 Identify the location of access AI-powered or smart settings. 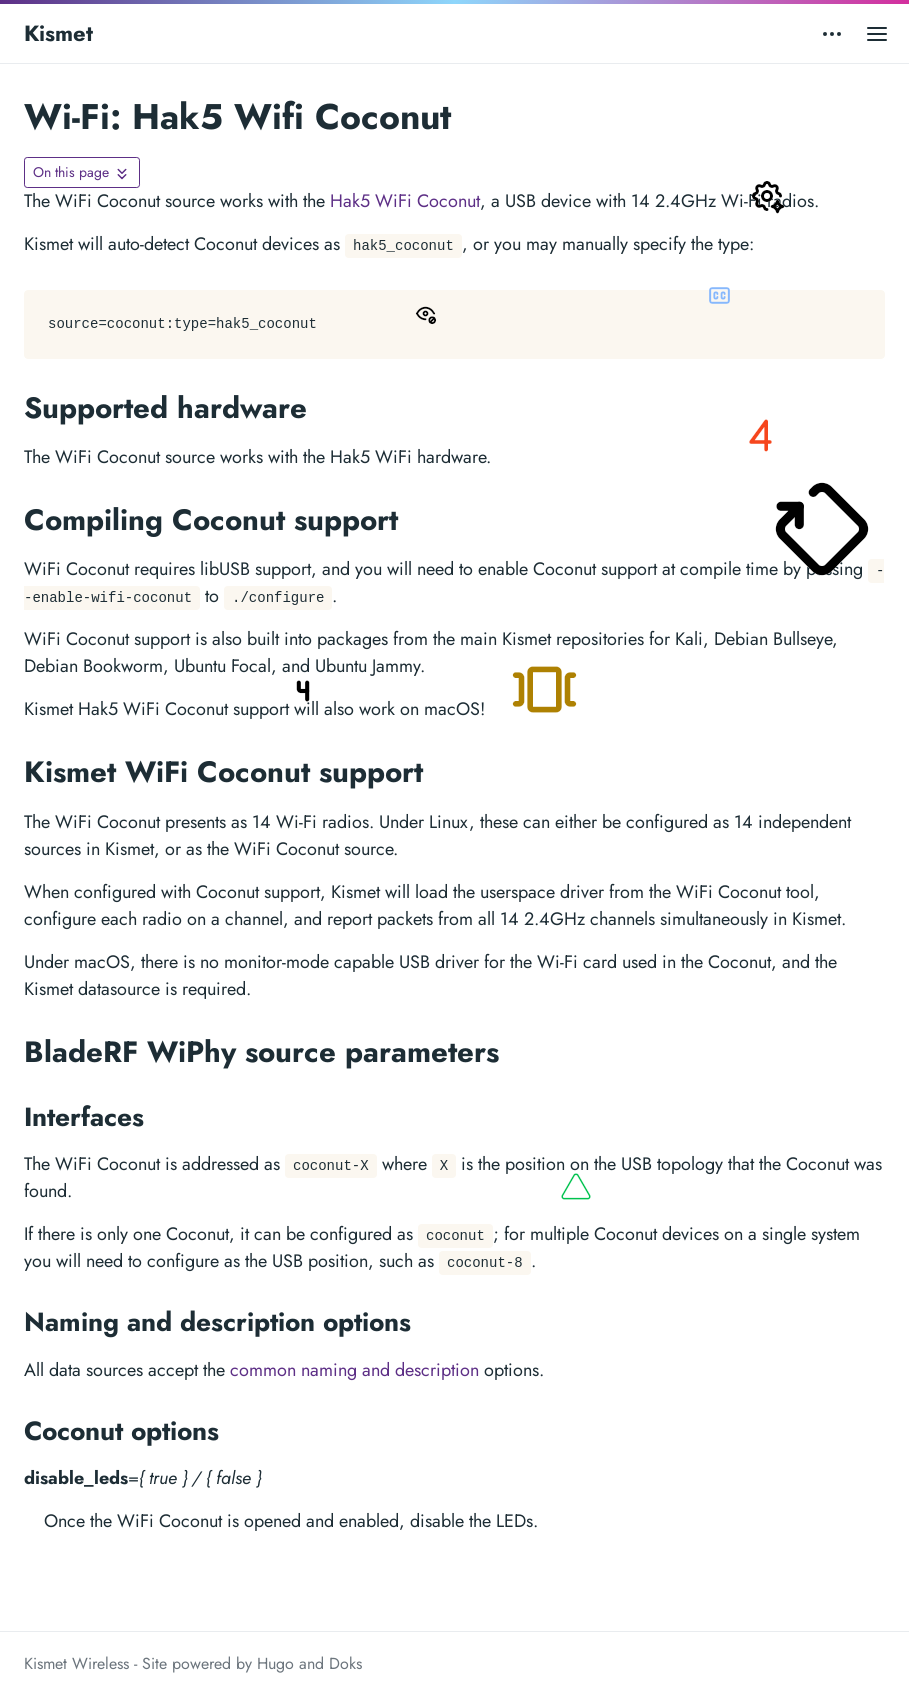
(767, 196).